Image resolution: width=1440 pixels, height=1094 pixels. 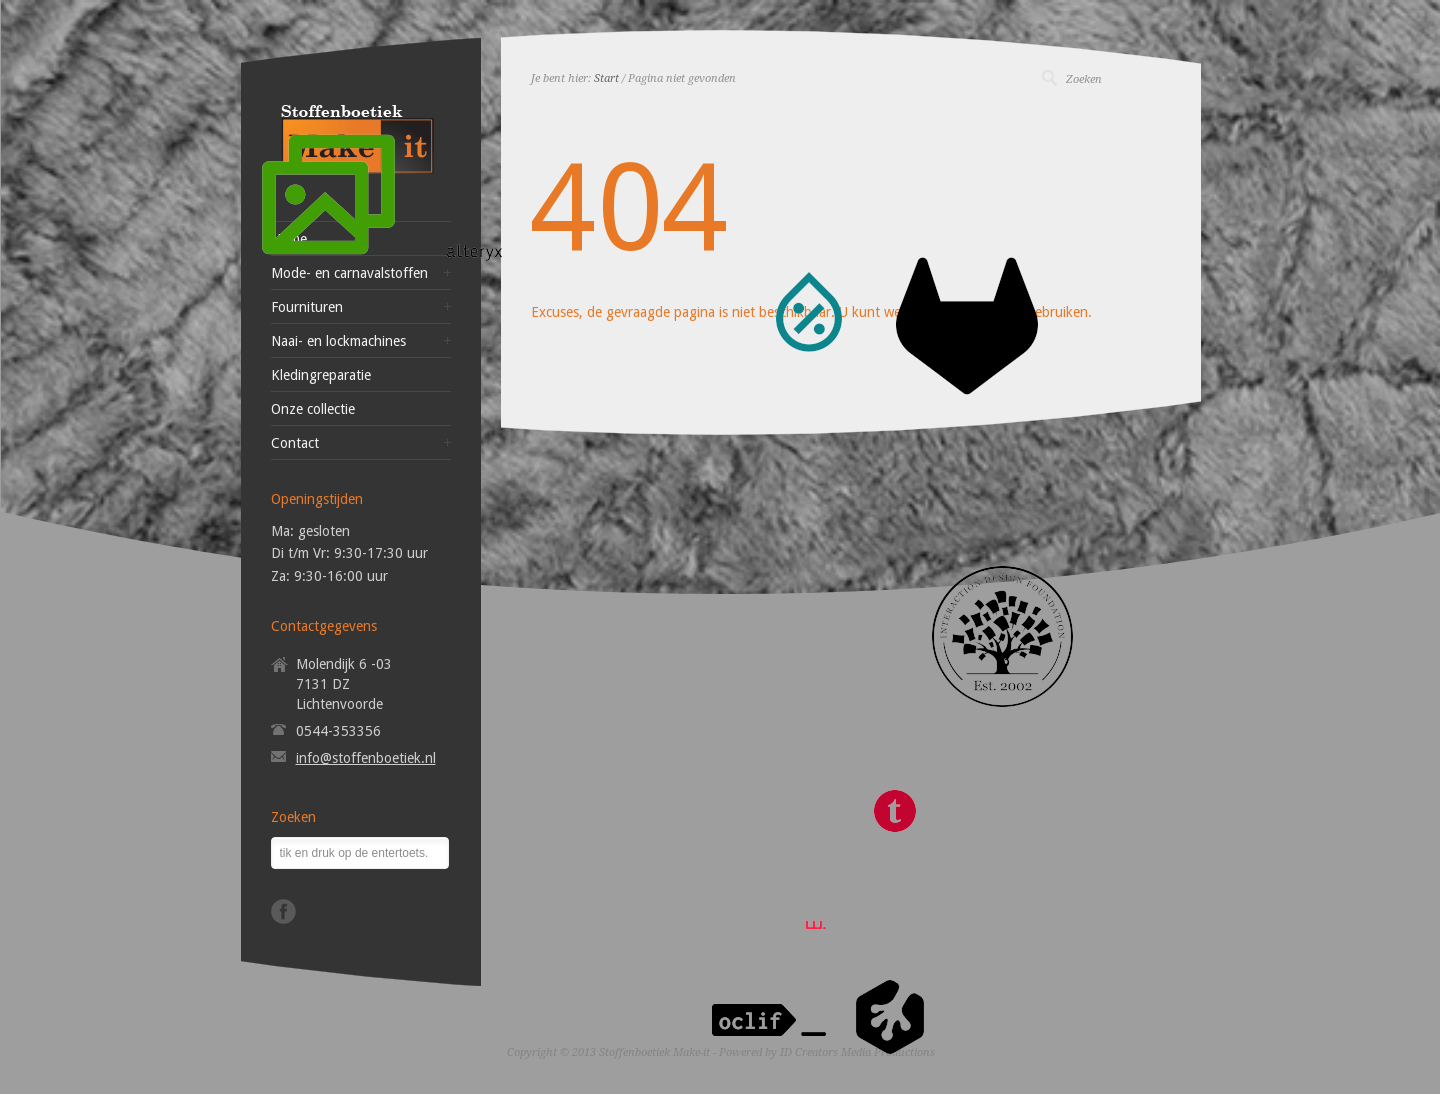 I want to click on oclif command-line framework logo, so click(x=769, y=1020).